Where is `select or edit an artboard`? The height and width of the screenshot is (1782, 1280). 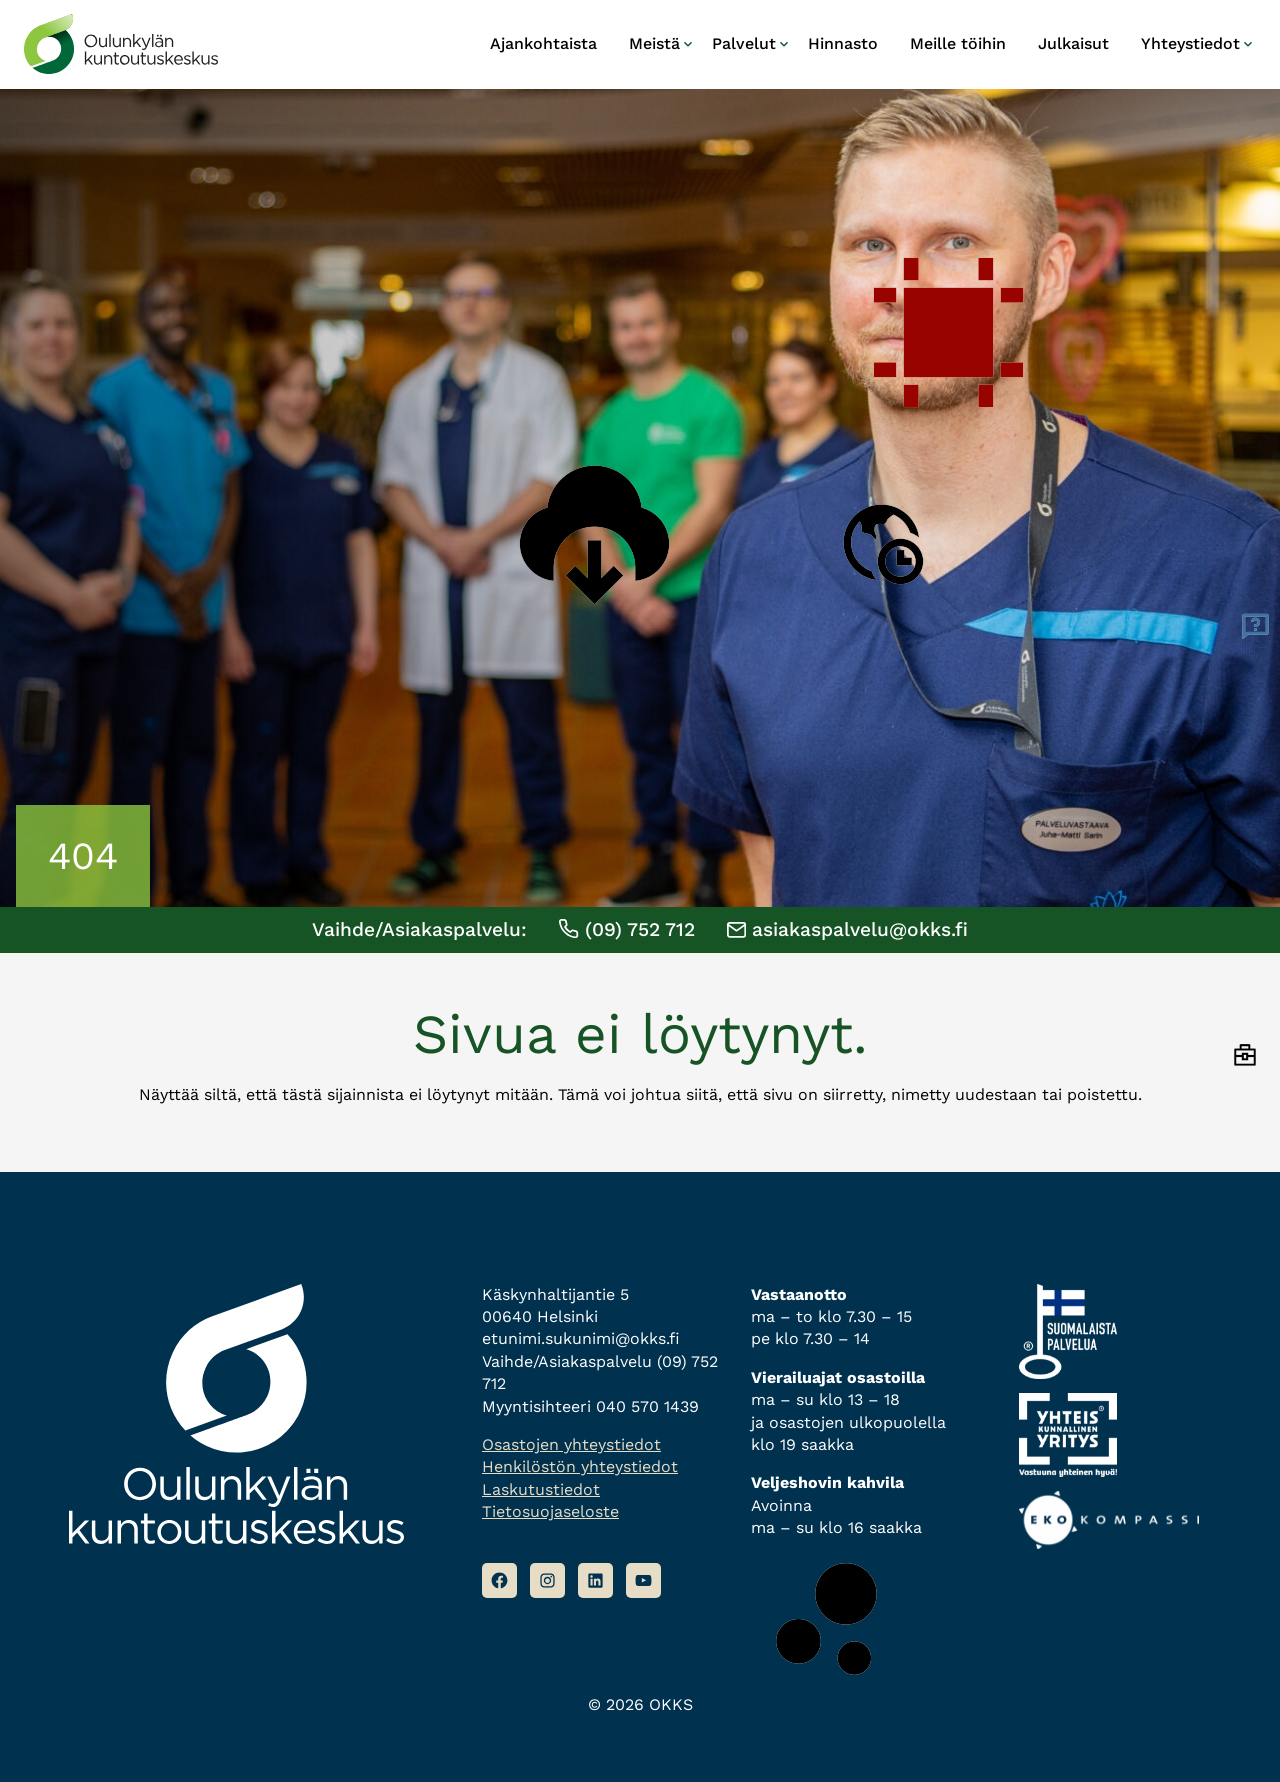
select or edit an artboard is located at coordinates (948, 332).